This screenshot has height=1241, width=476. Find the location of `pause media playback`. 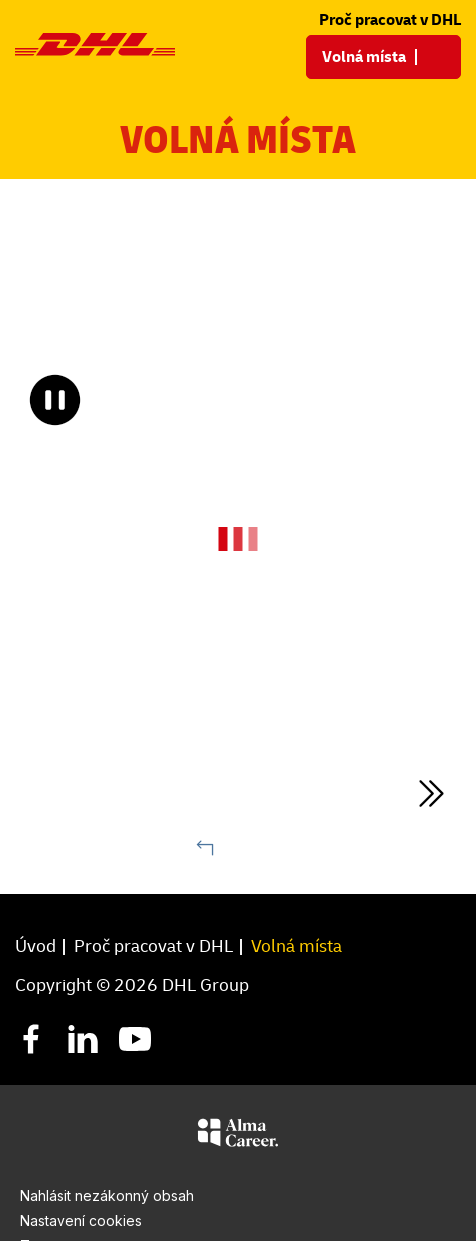

pause media playback is located at coordinates (55, 400).